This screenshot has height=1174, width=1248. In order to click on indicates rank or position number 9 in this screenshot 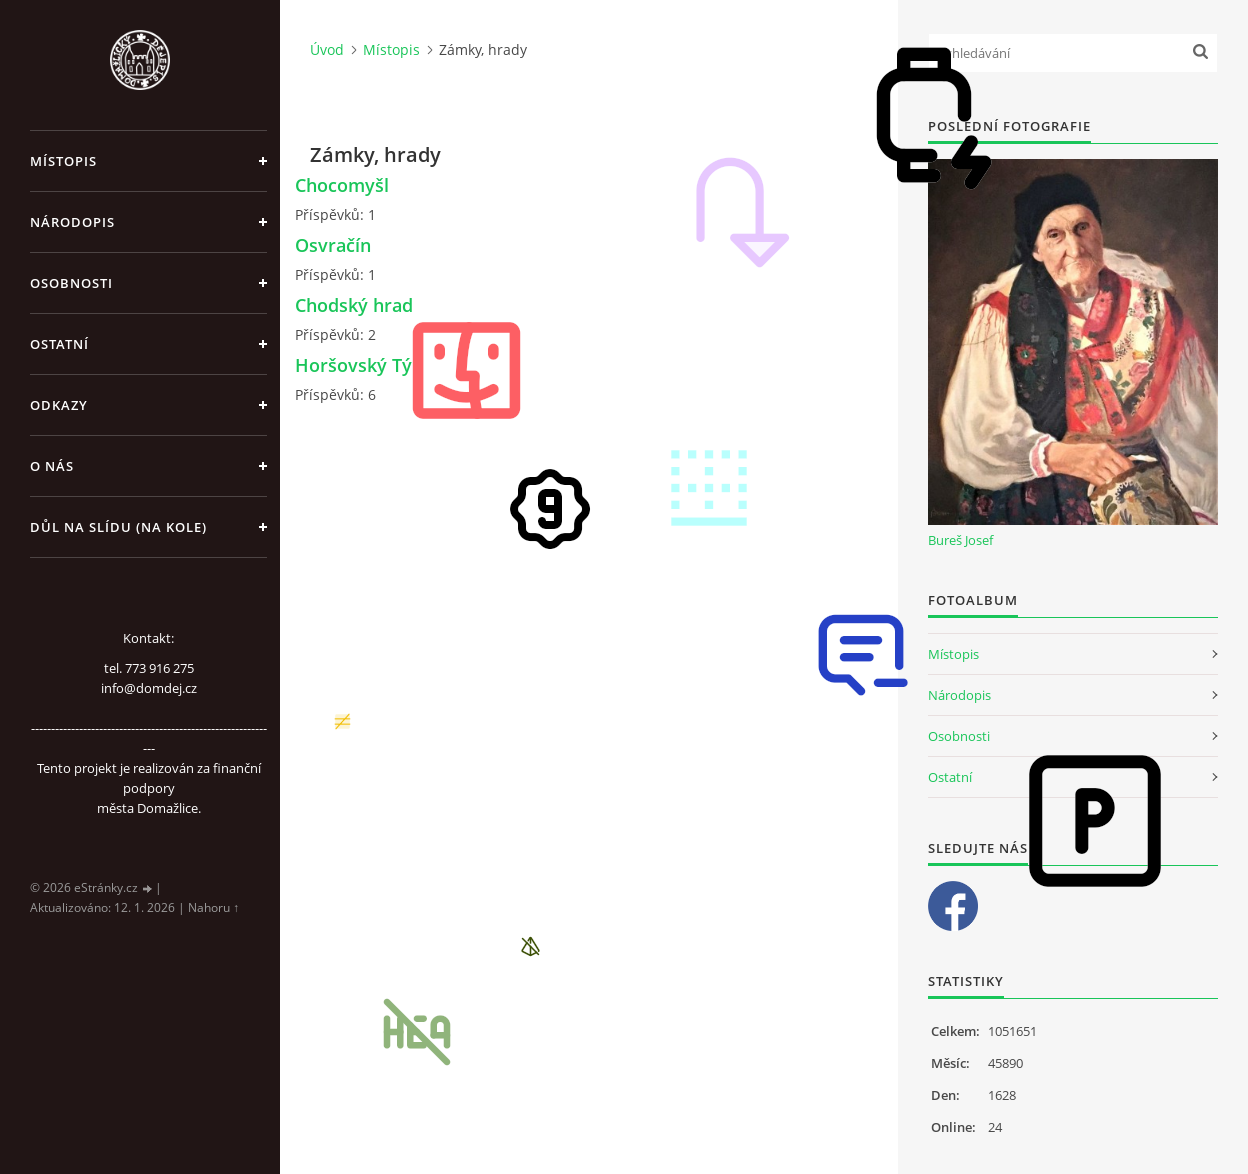, I will do `click(550, 509)`.